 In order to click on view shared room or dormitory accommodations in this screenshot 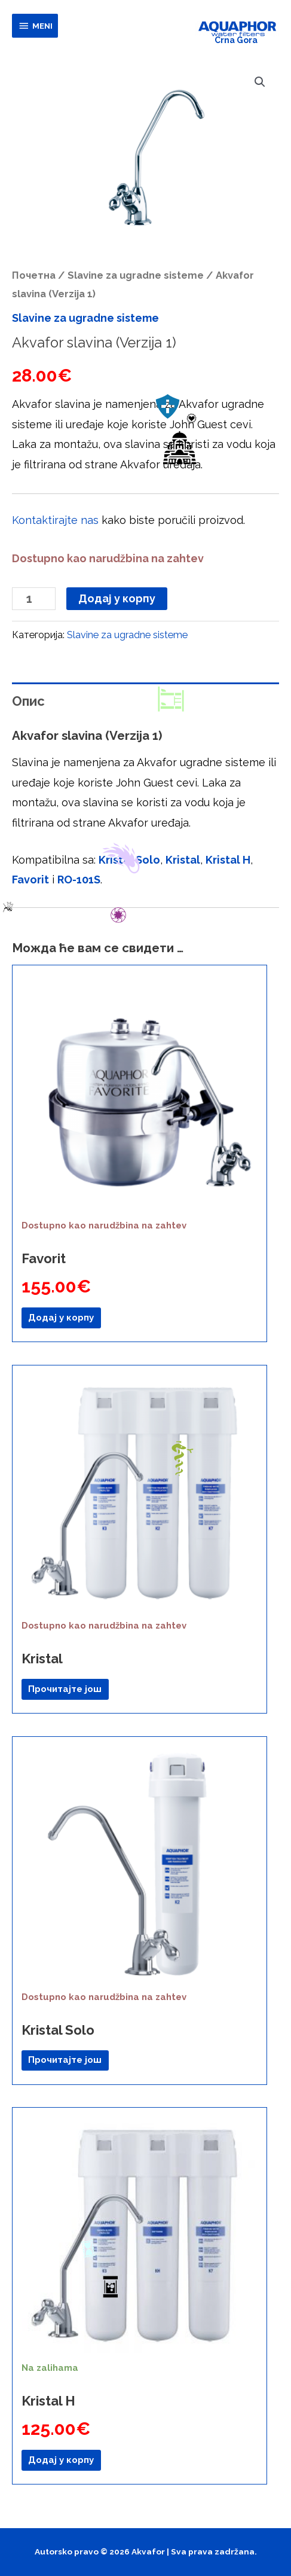, I will do `click(171, 699)`.